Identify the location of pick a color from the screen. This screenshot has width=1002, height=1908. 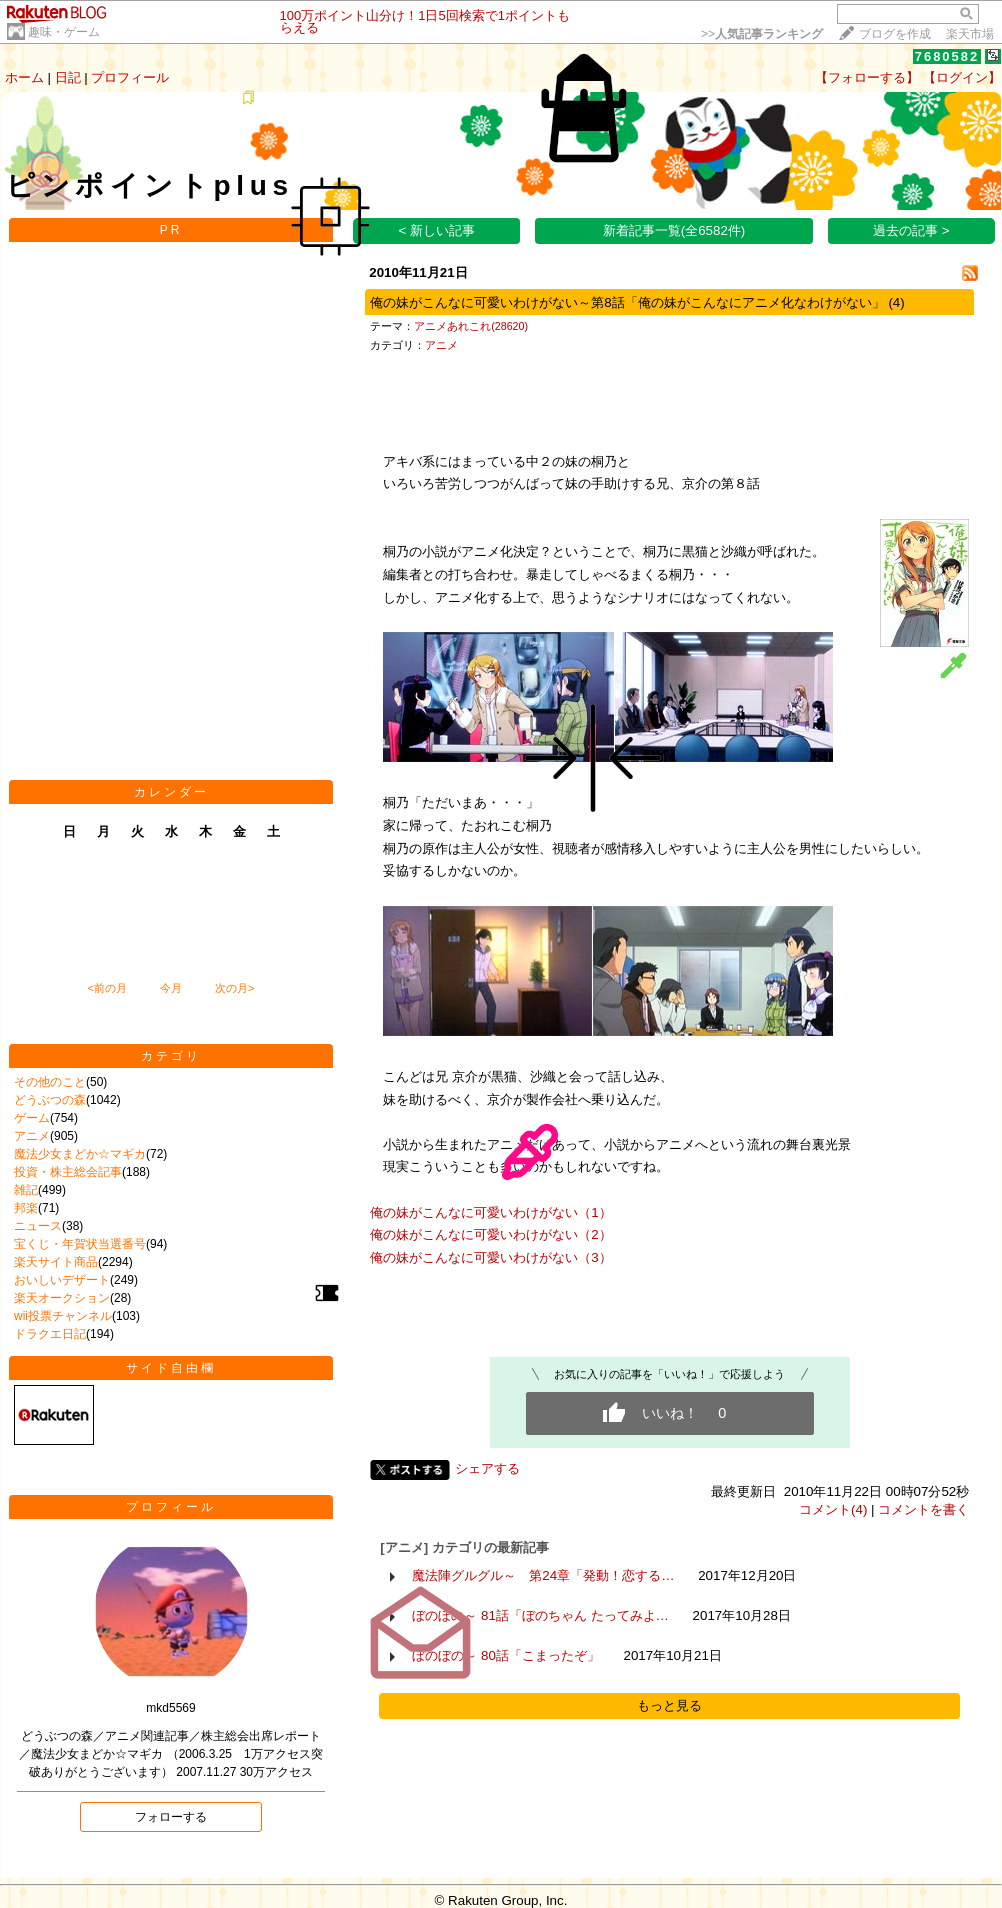
(953, 665).